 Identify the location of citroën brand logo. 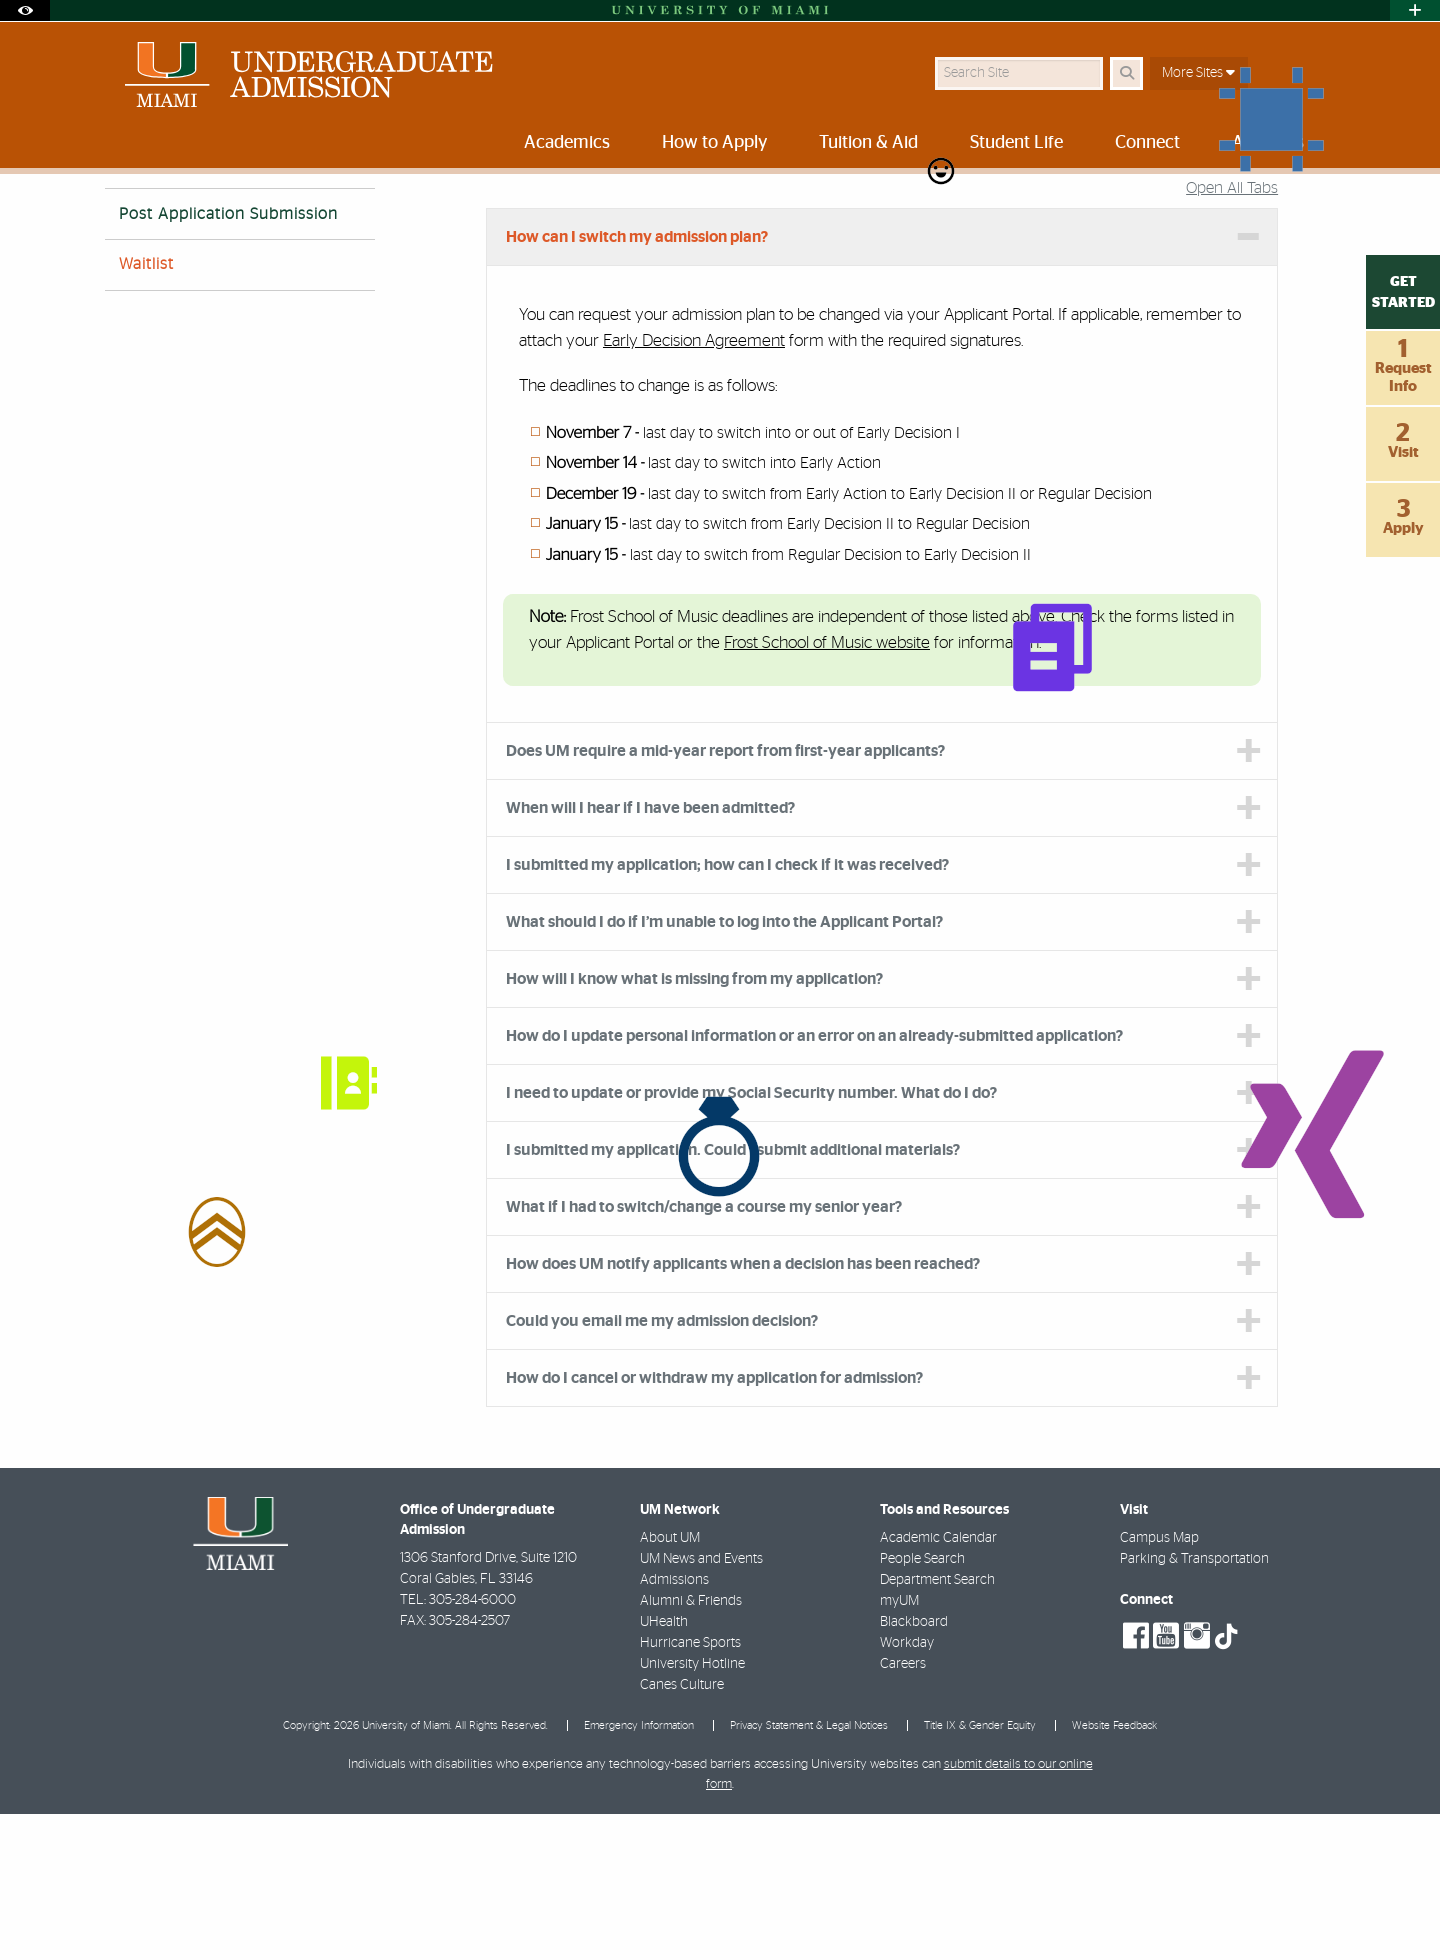
(217, 1232).